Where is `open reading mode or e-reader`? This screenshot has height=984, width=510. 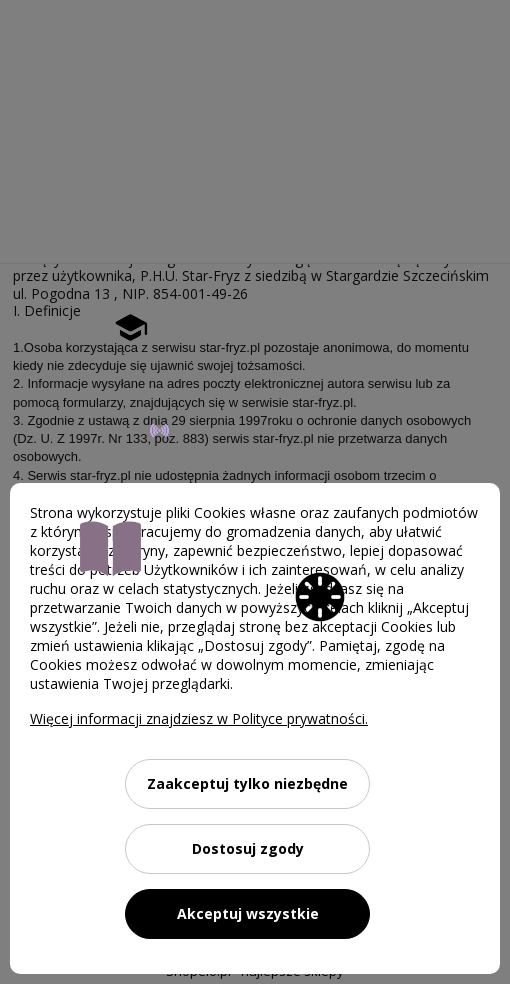 open reading mode or e-reader is located at coordinates (110, 549).